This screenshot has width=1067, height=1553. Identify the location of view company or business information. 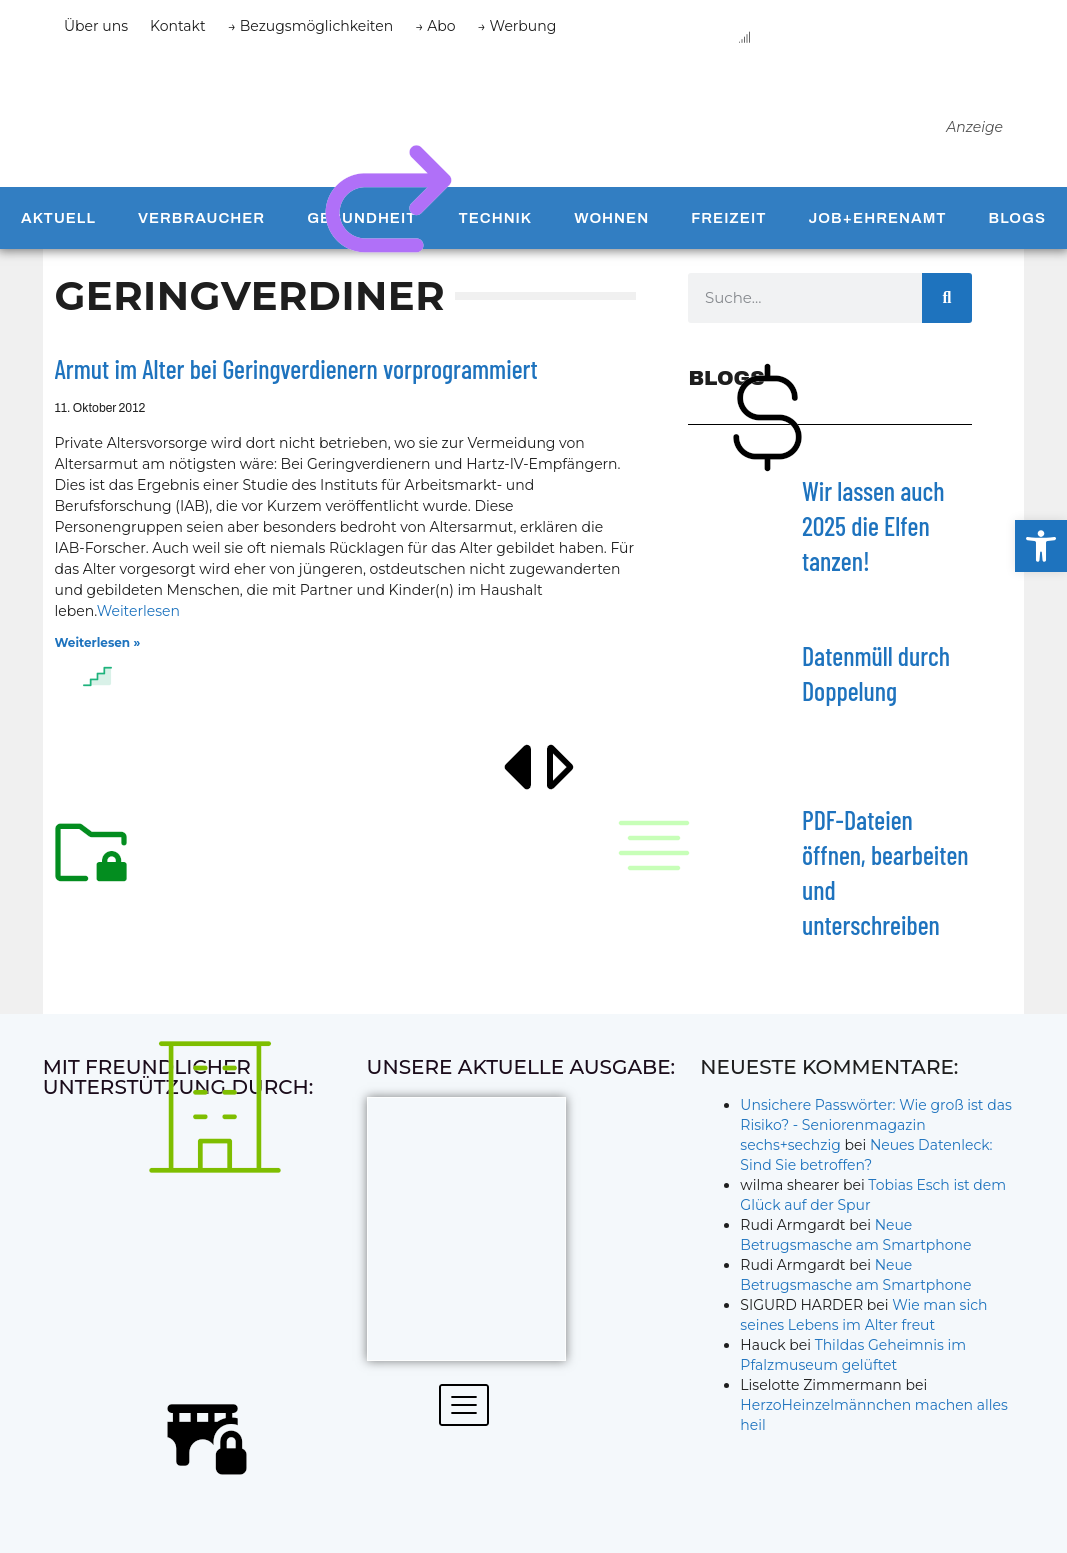
(215, 1107).